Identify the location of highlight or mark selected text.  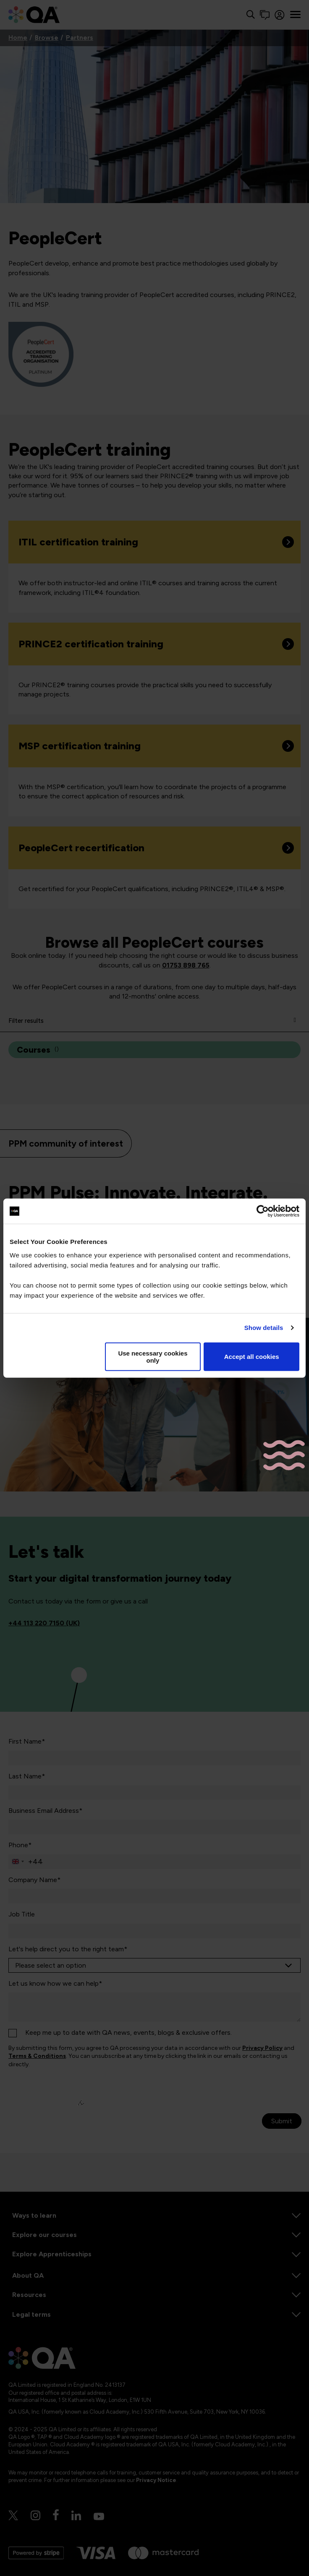
(81, 2103).